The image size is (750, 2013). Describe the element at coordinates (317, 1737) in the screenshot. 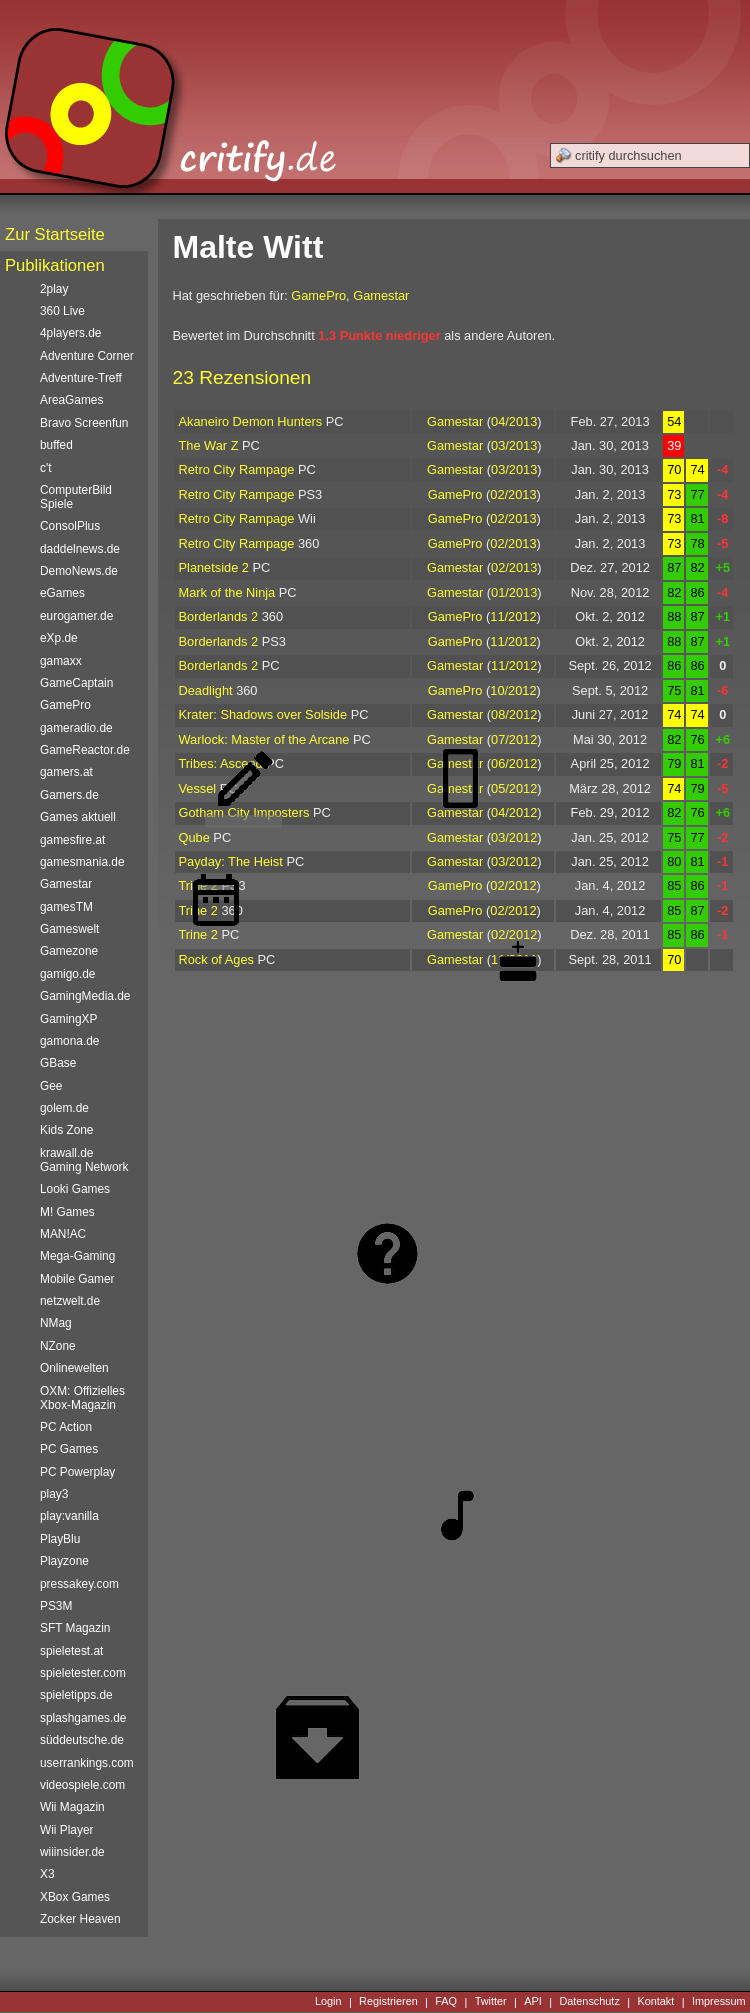

I see `archive selected items` at that location.